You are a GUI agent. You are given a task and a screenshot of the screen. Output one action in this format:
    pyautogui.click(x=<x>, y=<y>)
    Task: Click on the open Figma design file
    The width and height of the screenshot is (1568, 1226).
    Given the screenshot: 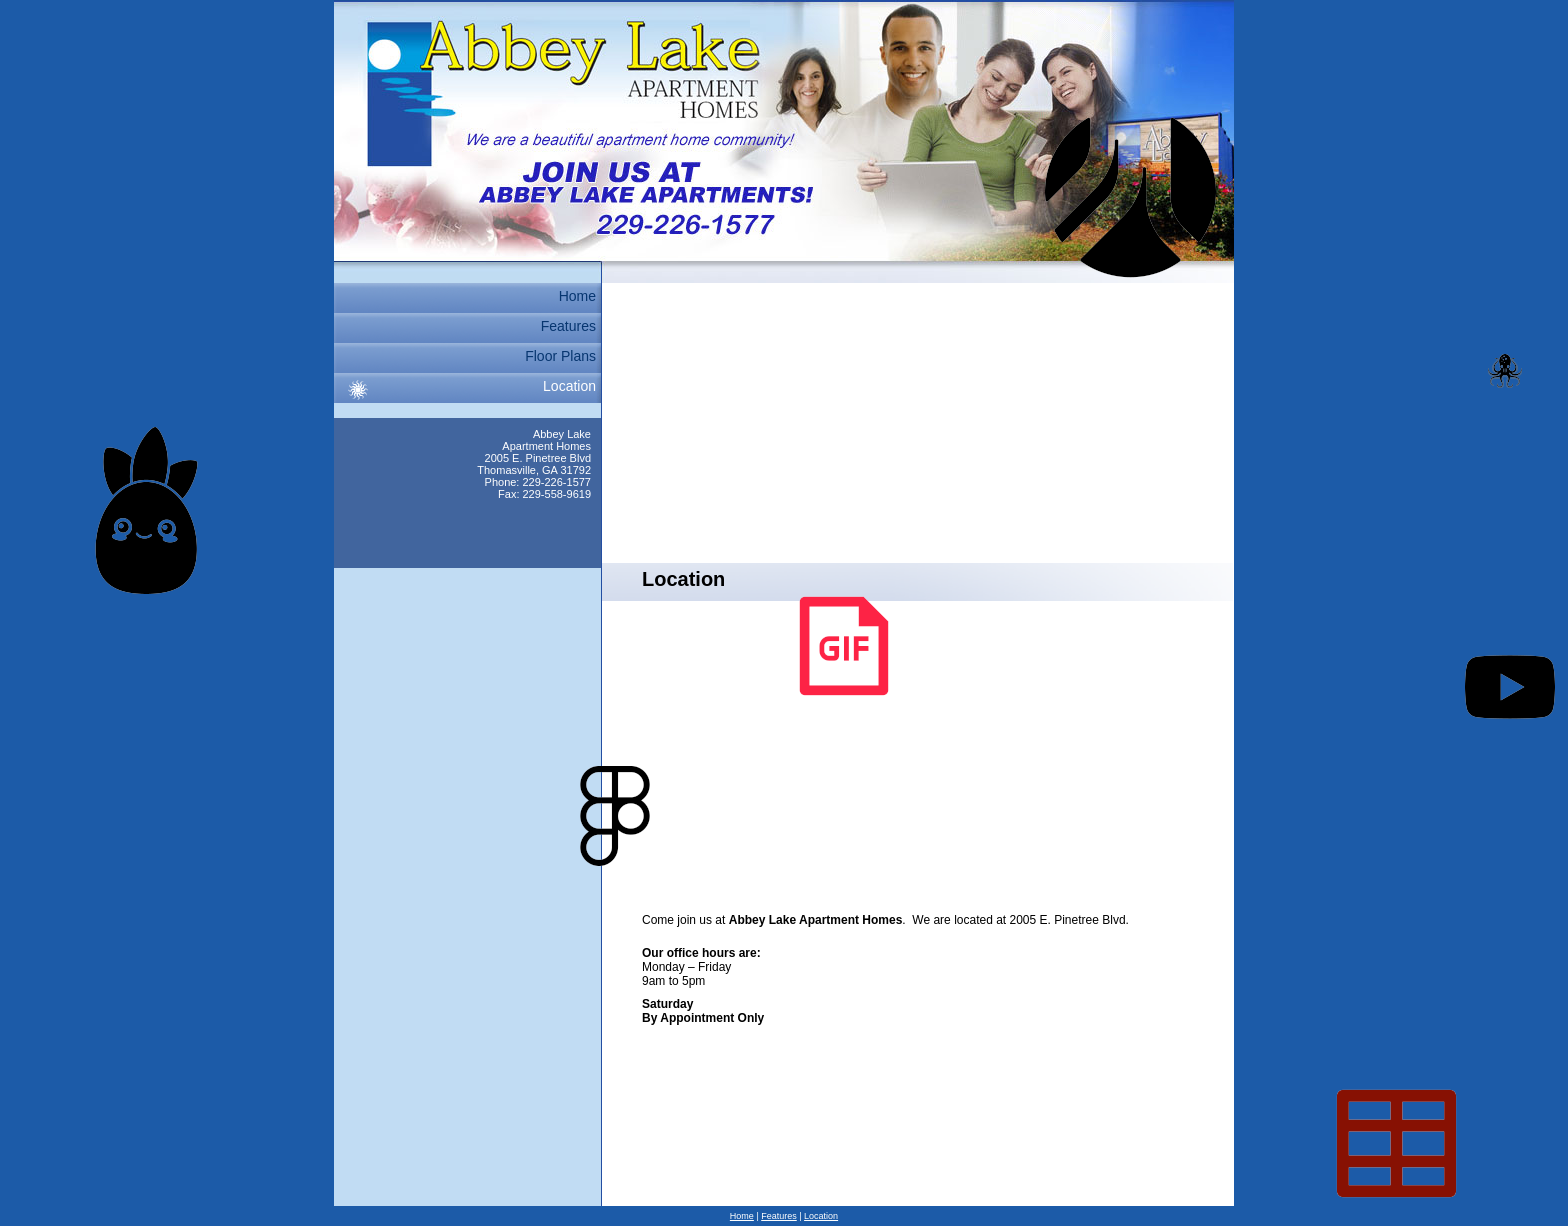 What is the action you would take?
    pyautogui.click(x=615, y=816)
    